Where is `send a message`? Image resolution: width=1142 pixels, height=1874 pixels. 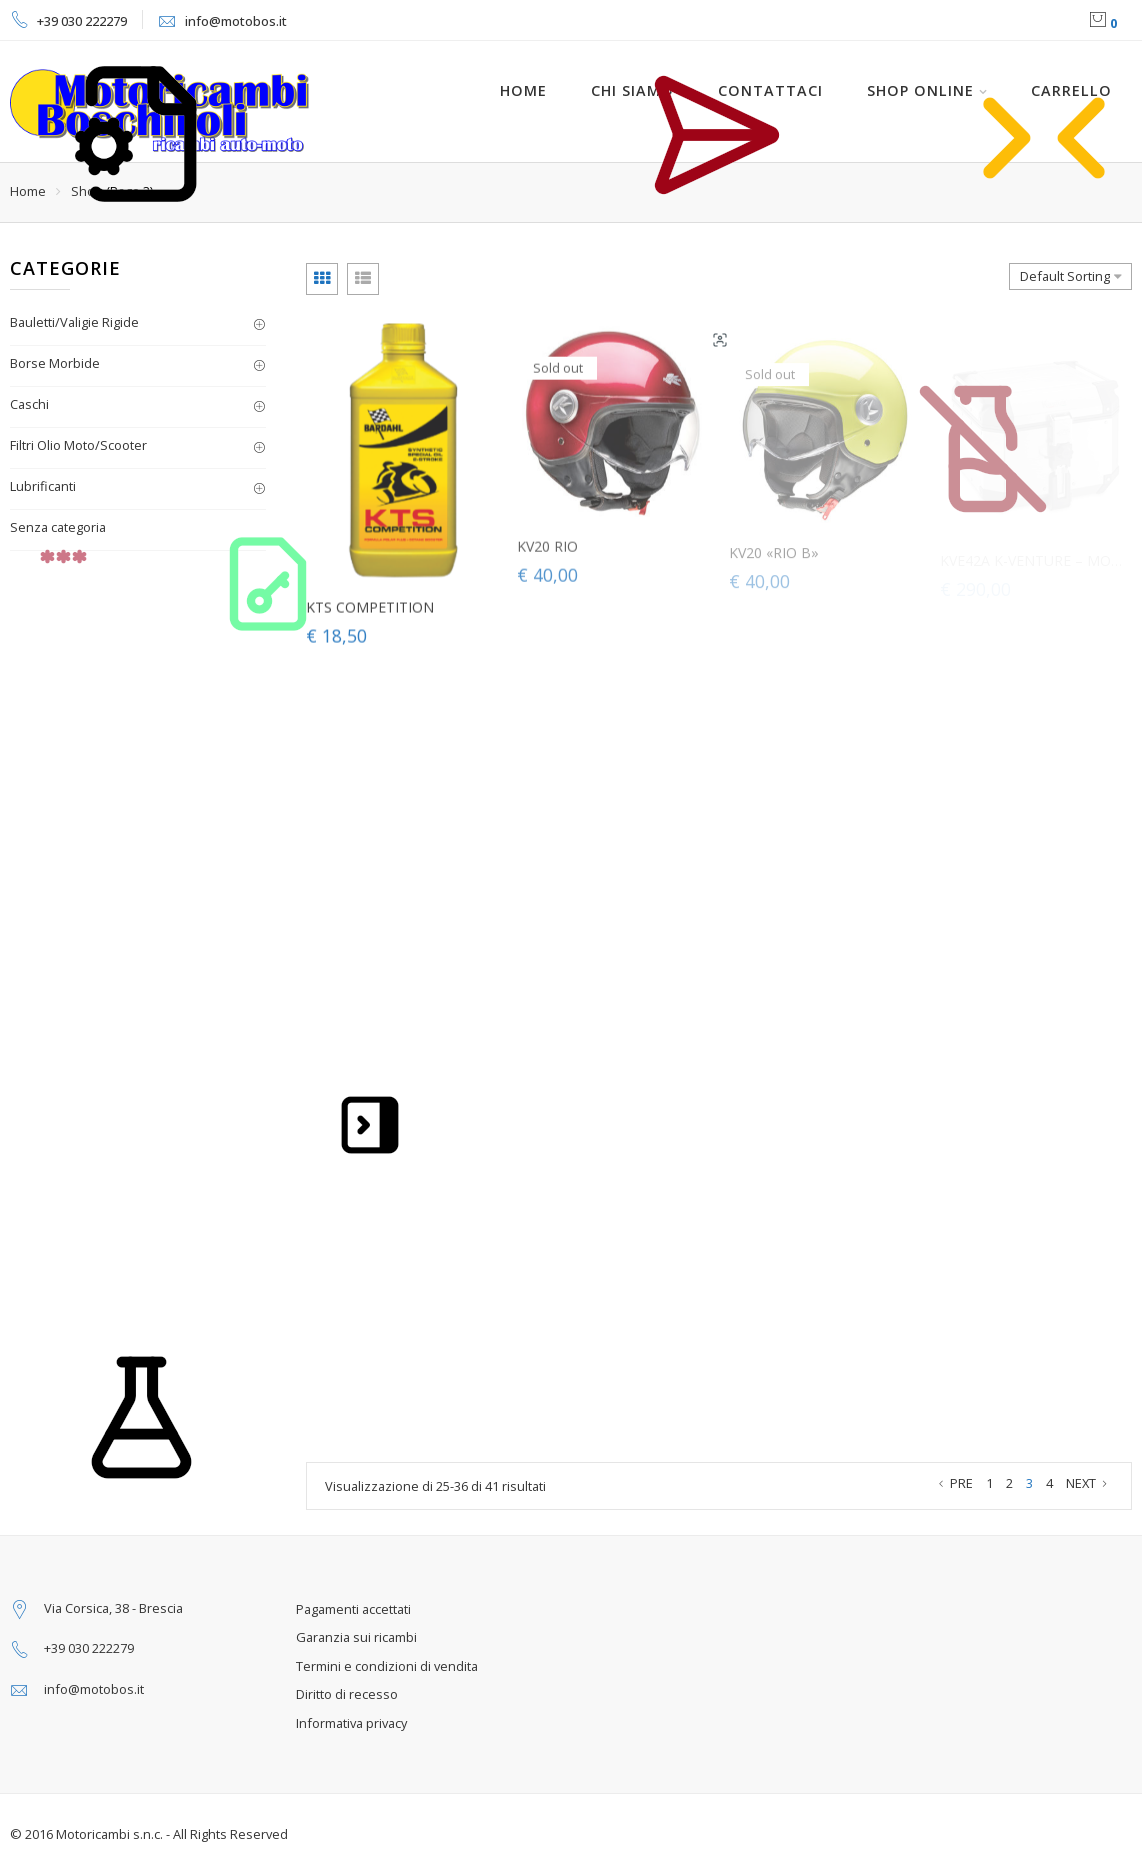
send a message is located at coordinates (714, 135).